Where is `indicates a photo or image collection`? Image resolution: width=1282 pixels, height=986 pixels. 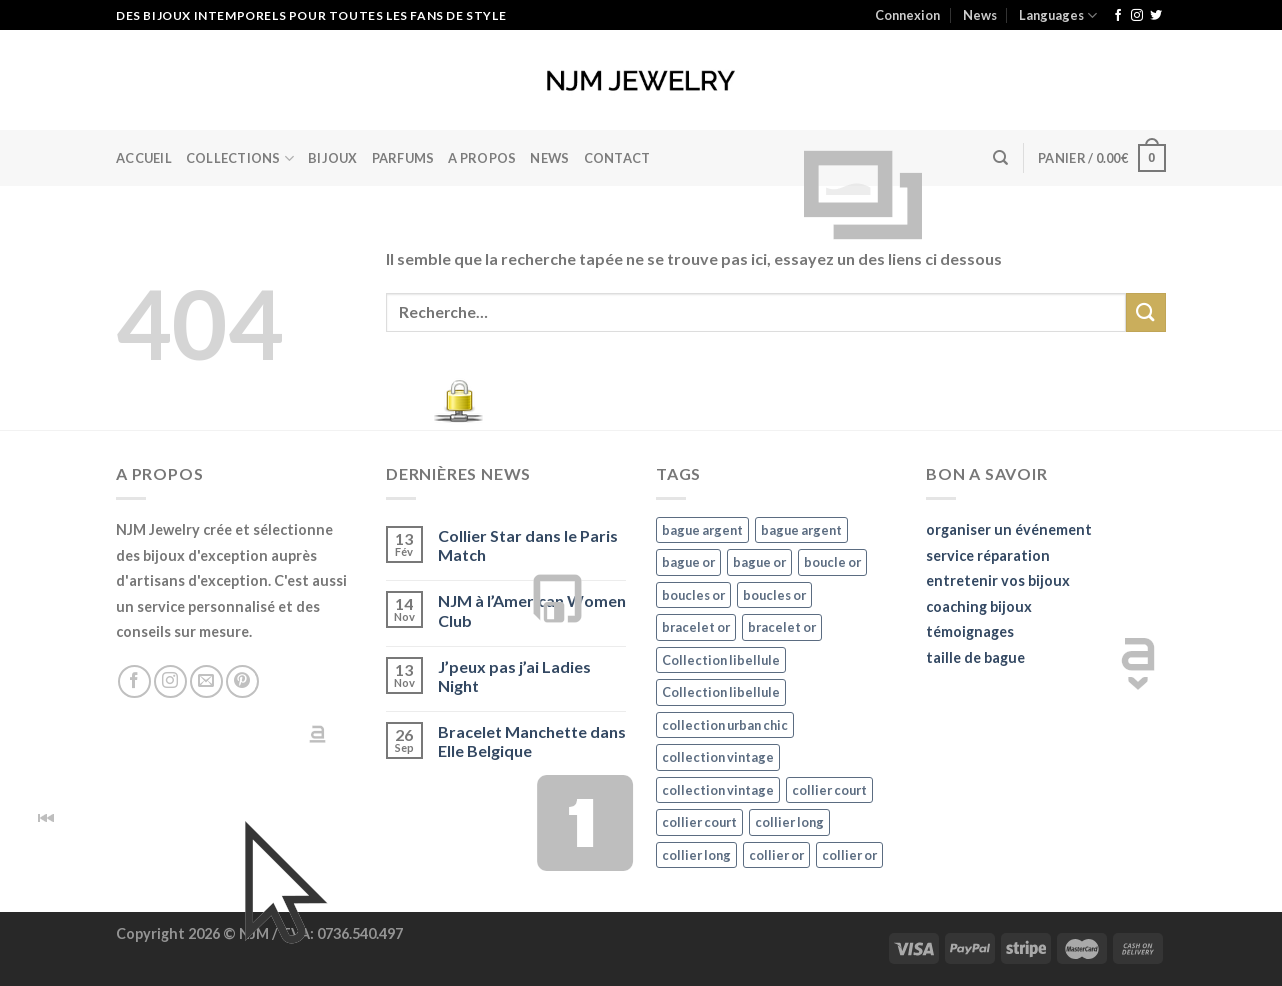 indicates a photo or image collection is located at coordinates (863, 195).